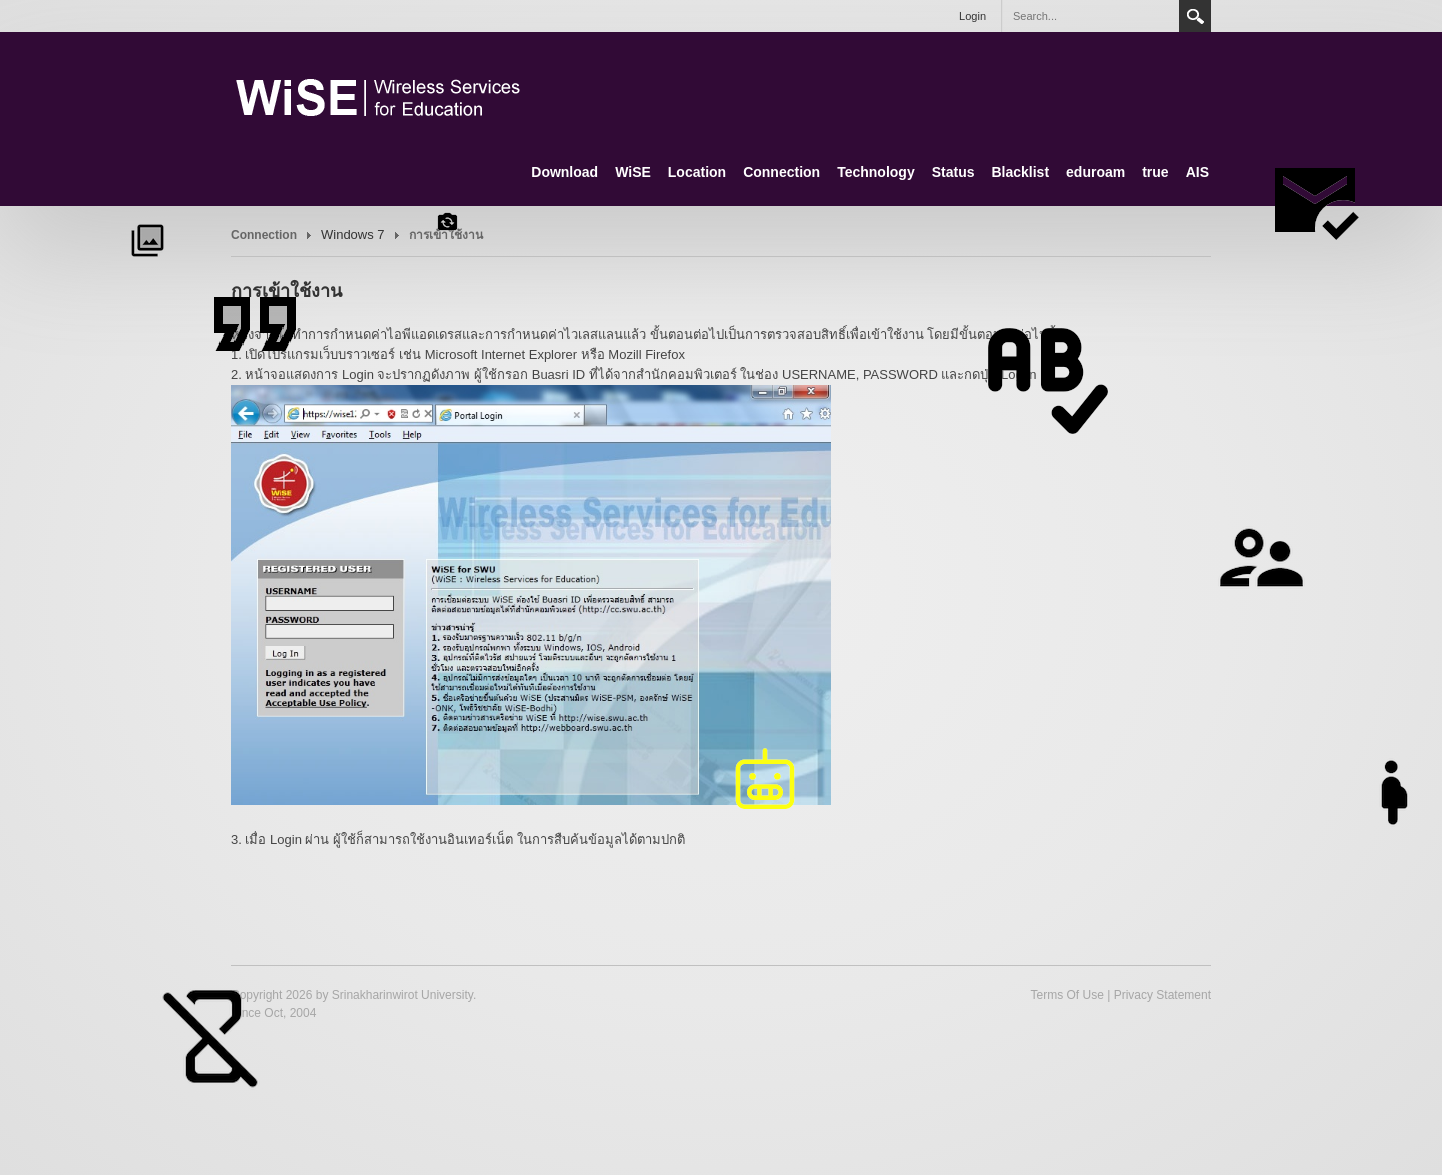 The image size is (1442, 1175). Describe the element at coordinates (213, 1036) in the screenshot. I see `timer or countdown feature disabled` at that location.